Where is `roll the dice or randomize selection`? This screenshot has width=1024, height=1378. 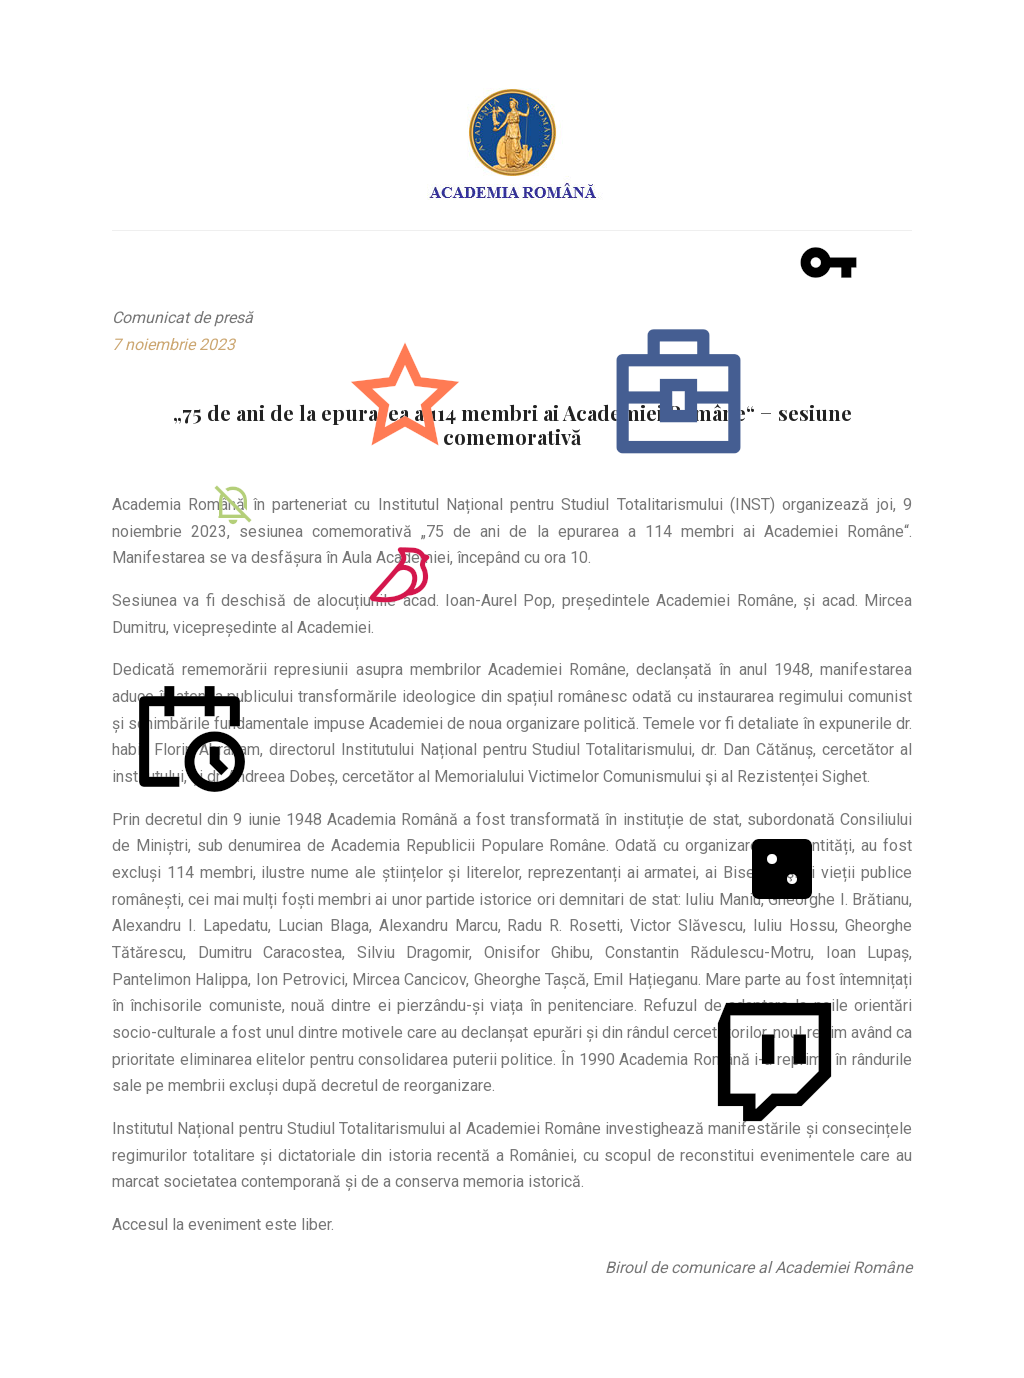
roll the dice or randomize selection is located at coordinates (782, 869).